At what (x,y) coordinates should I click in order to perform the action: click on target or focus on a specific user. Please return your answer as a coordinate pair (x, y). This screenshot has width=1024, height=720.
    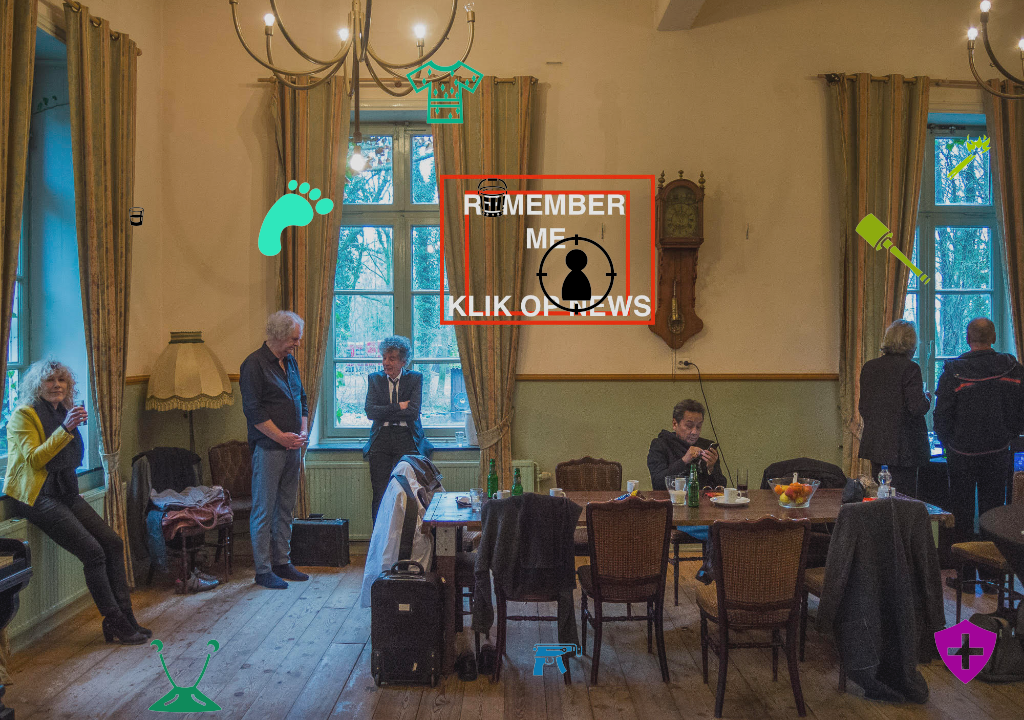
    Looking at the image, I should click on (576, 274).